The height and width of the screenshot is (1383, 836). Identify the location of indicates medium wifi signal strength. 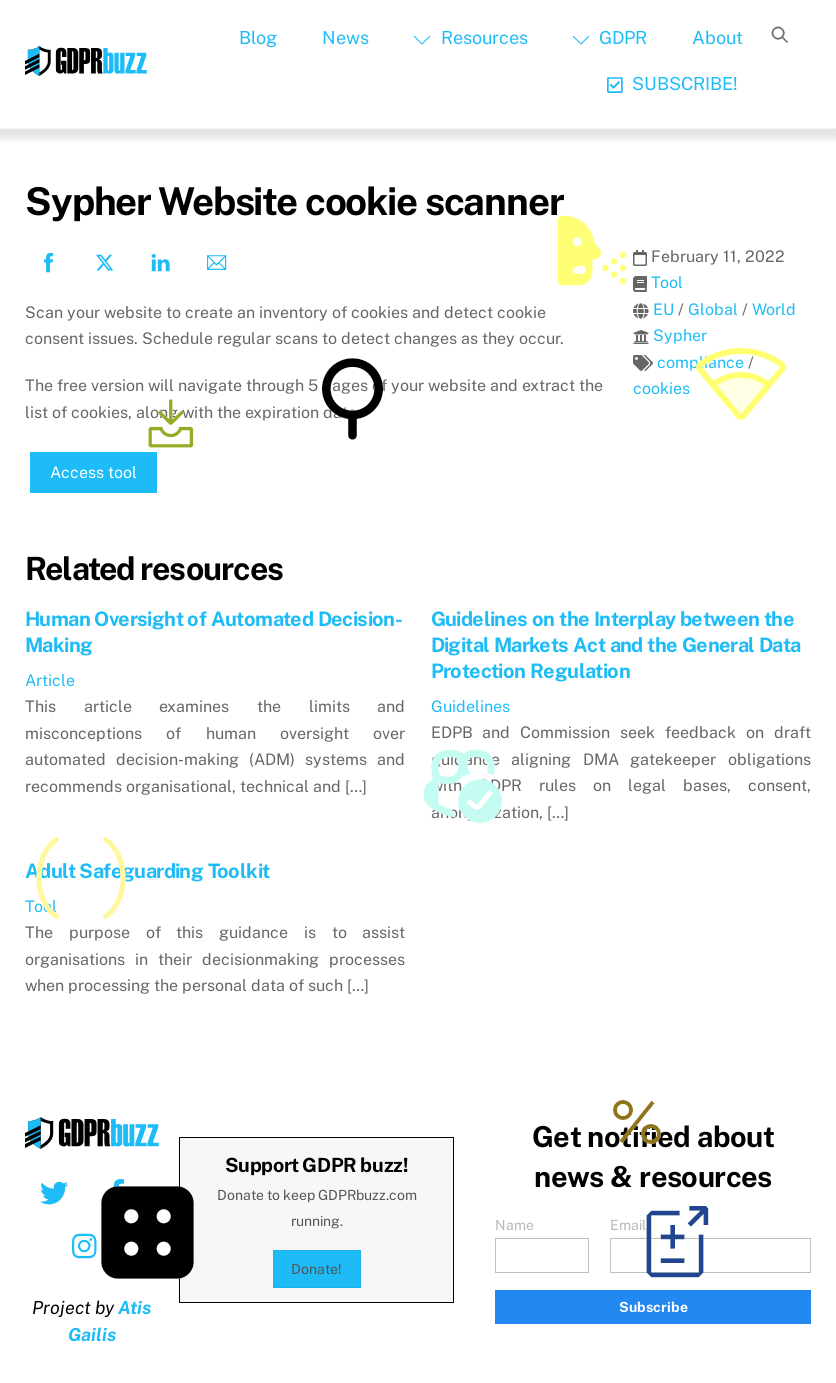
(741, 384).